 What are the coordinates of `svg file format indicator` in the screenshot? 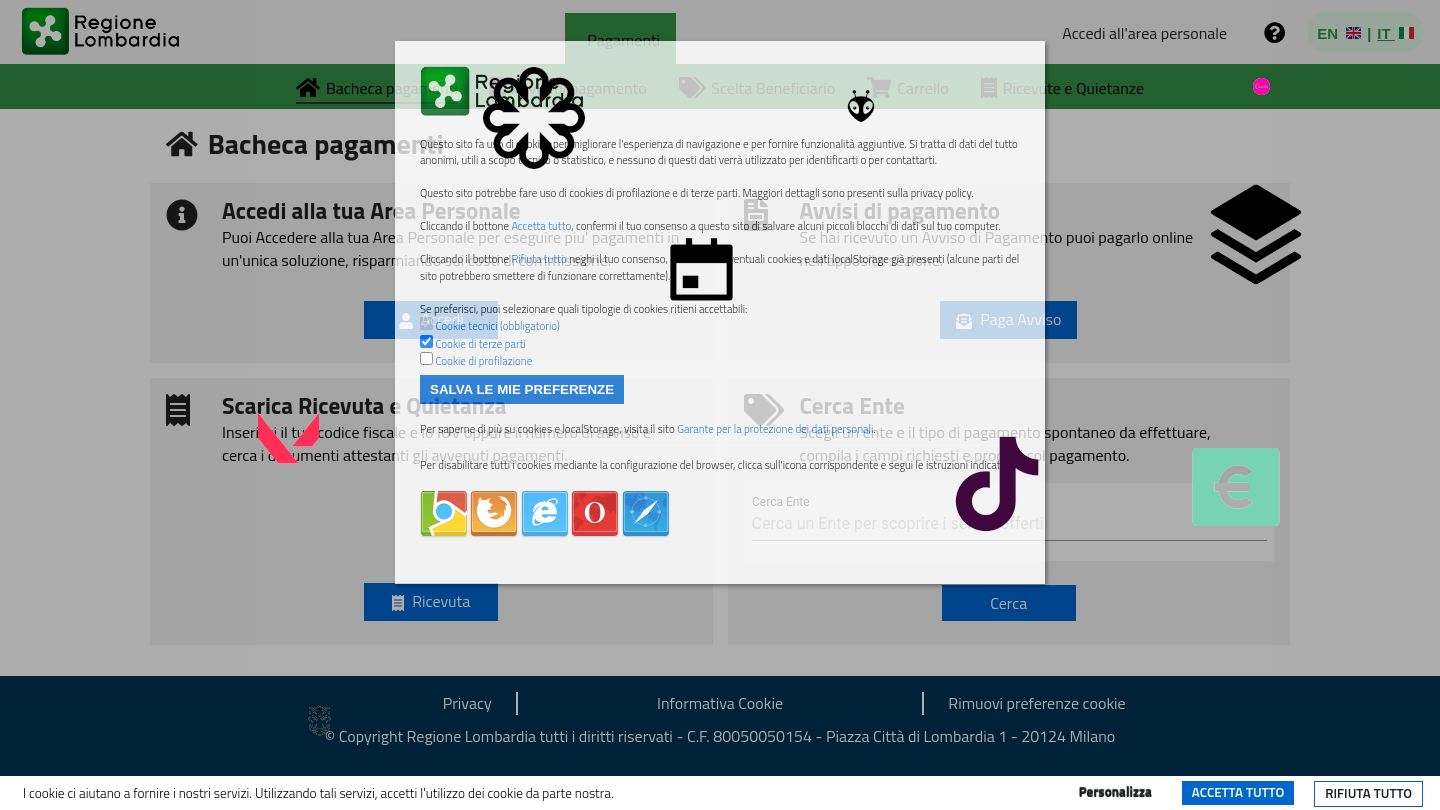 It's located at (534, 118).